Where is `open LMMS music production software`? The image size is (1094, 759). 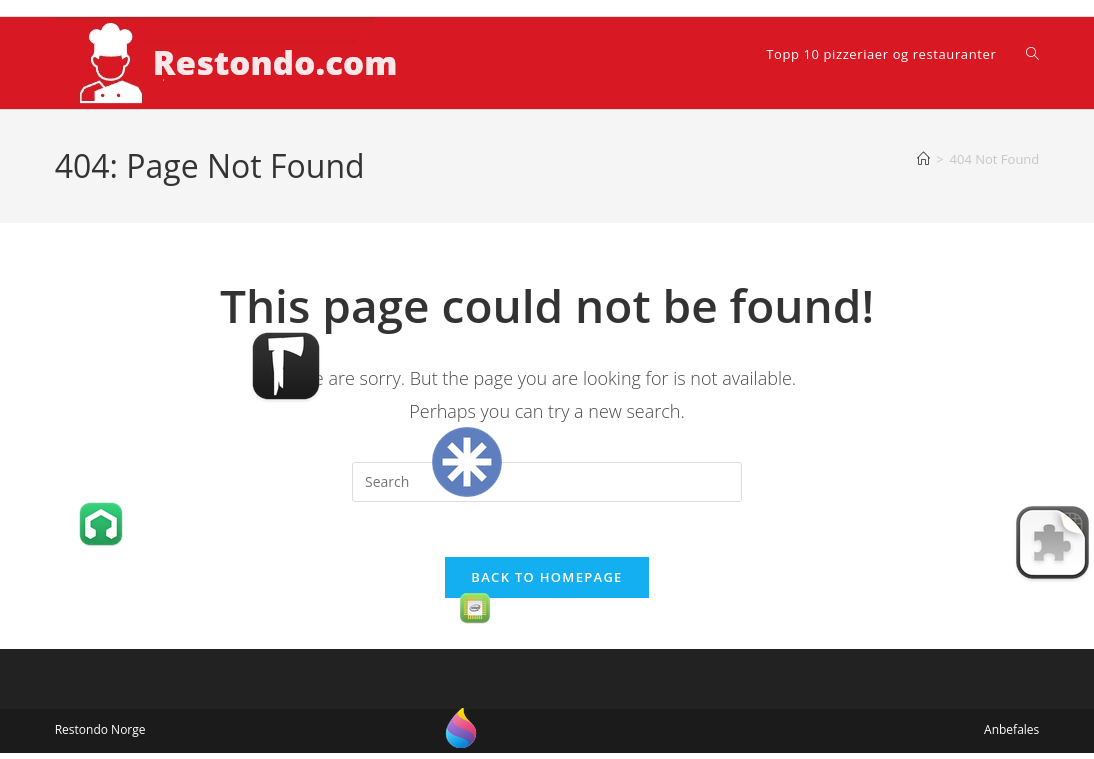 open LMMS music production software is located at coordinates (101, 524).